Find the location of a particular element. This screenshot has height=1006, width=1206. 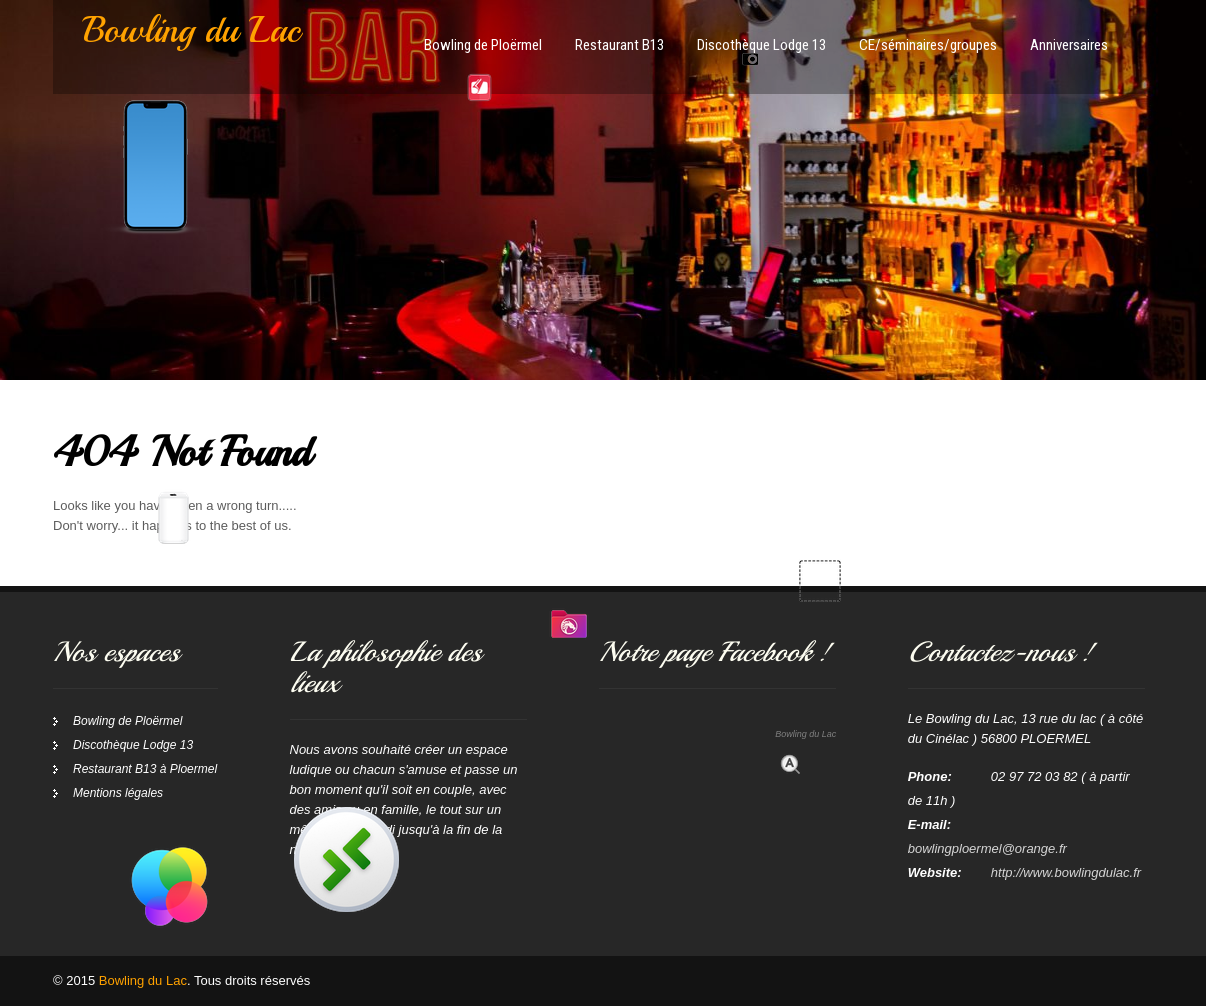

an EPS vector image file is located at coordinates (479, 87).